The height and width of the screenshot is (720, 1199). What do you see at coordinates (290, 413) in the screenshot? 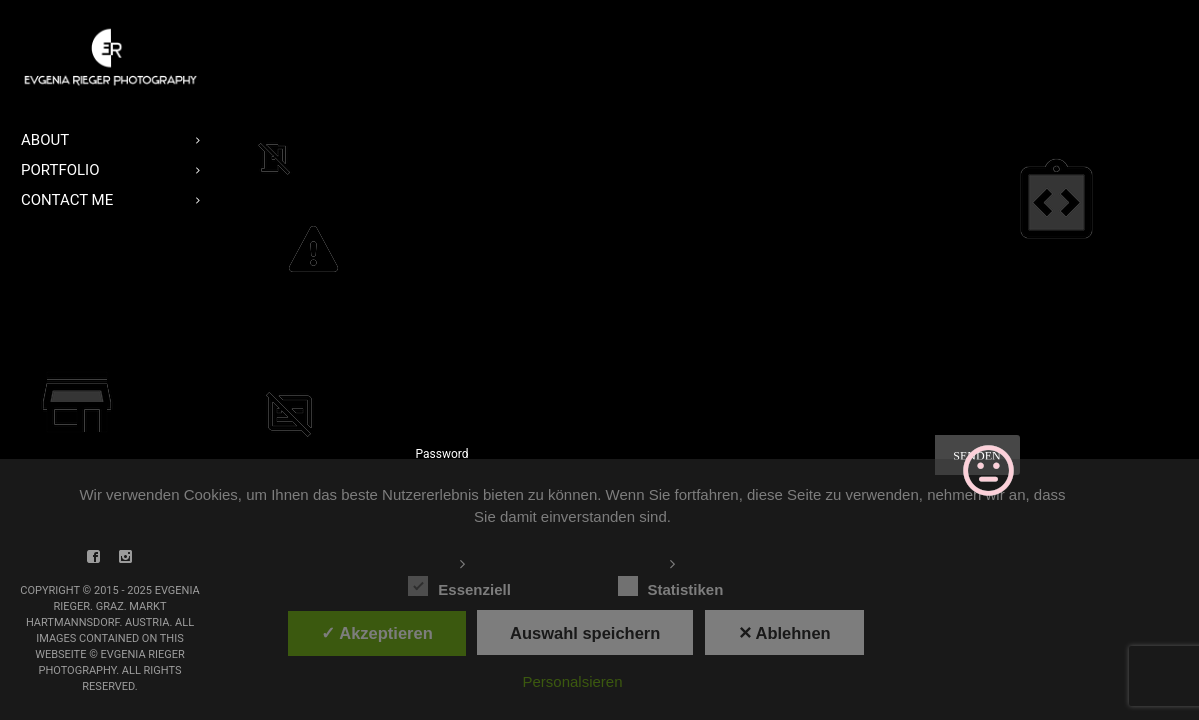
I see `turn off subtitles or closed captions` at bounding box center [290, 413].